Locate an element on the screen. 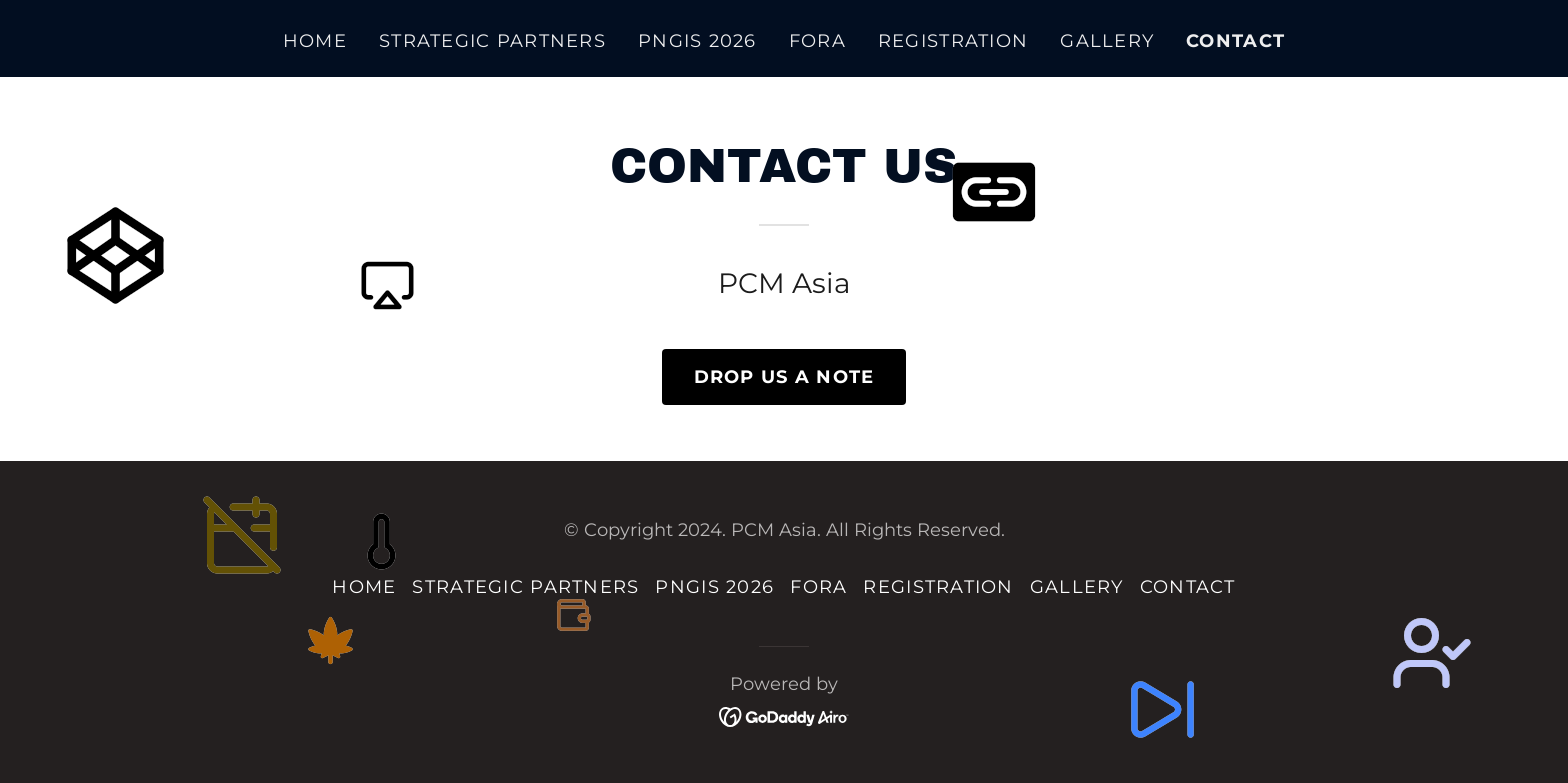  skip to the next track or video is located at coordinates (1162, 709).